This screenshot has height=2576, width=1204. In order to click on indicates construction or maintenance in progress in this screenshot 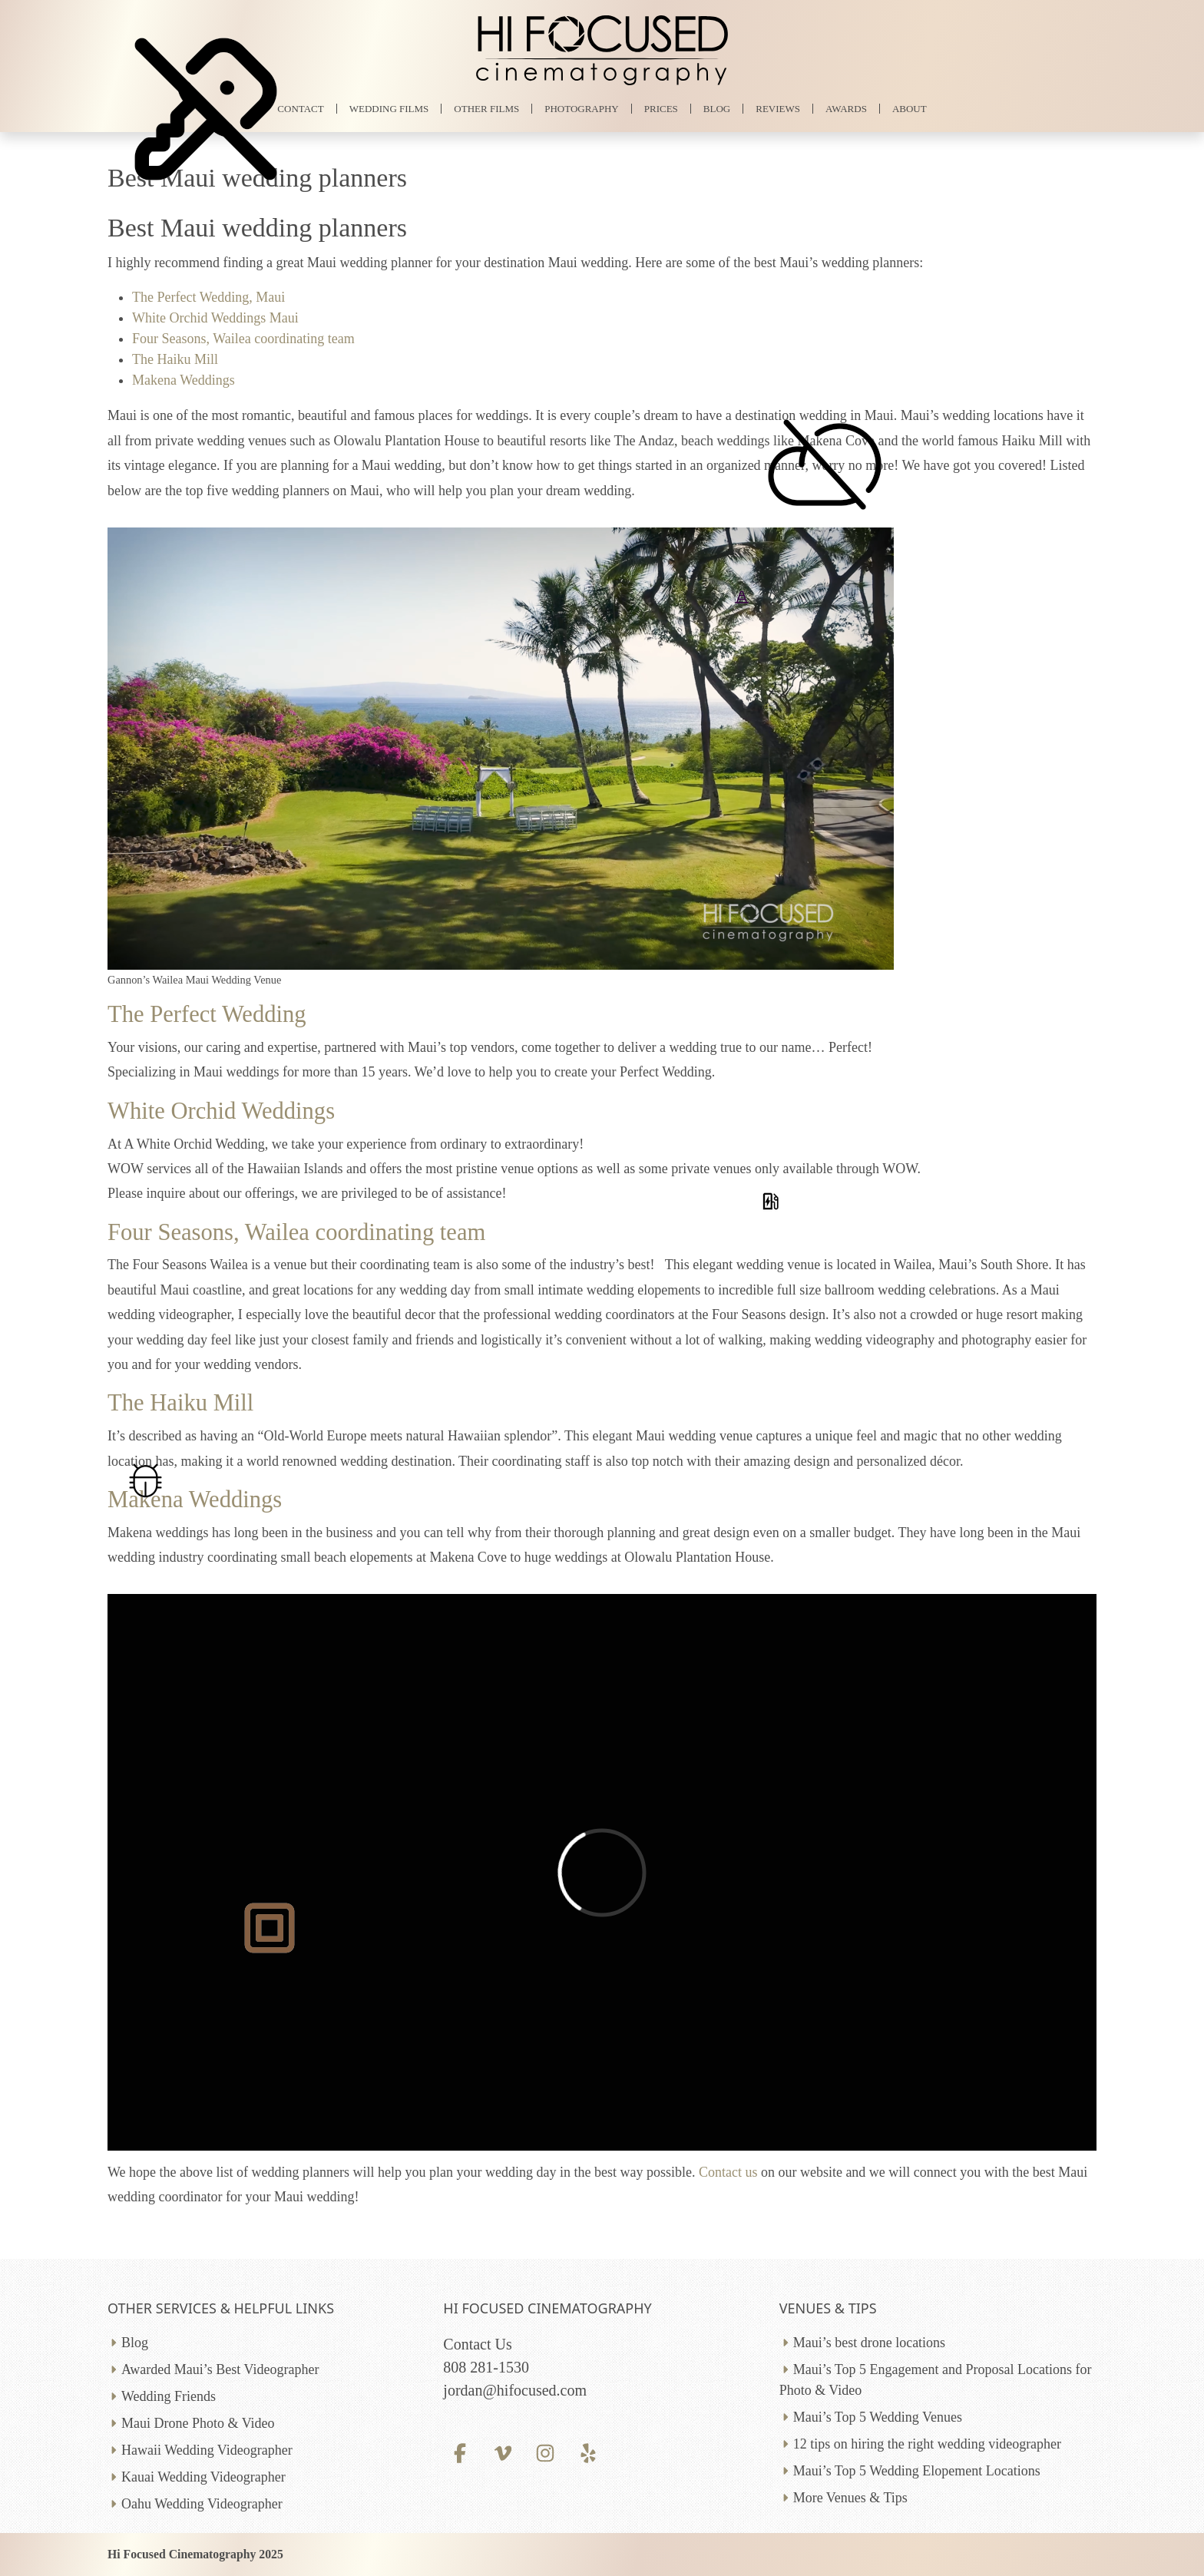, I will do `click(742, 597)`.